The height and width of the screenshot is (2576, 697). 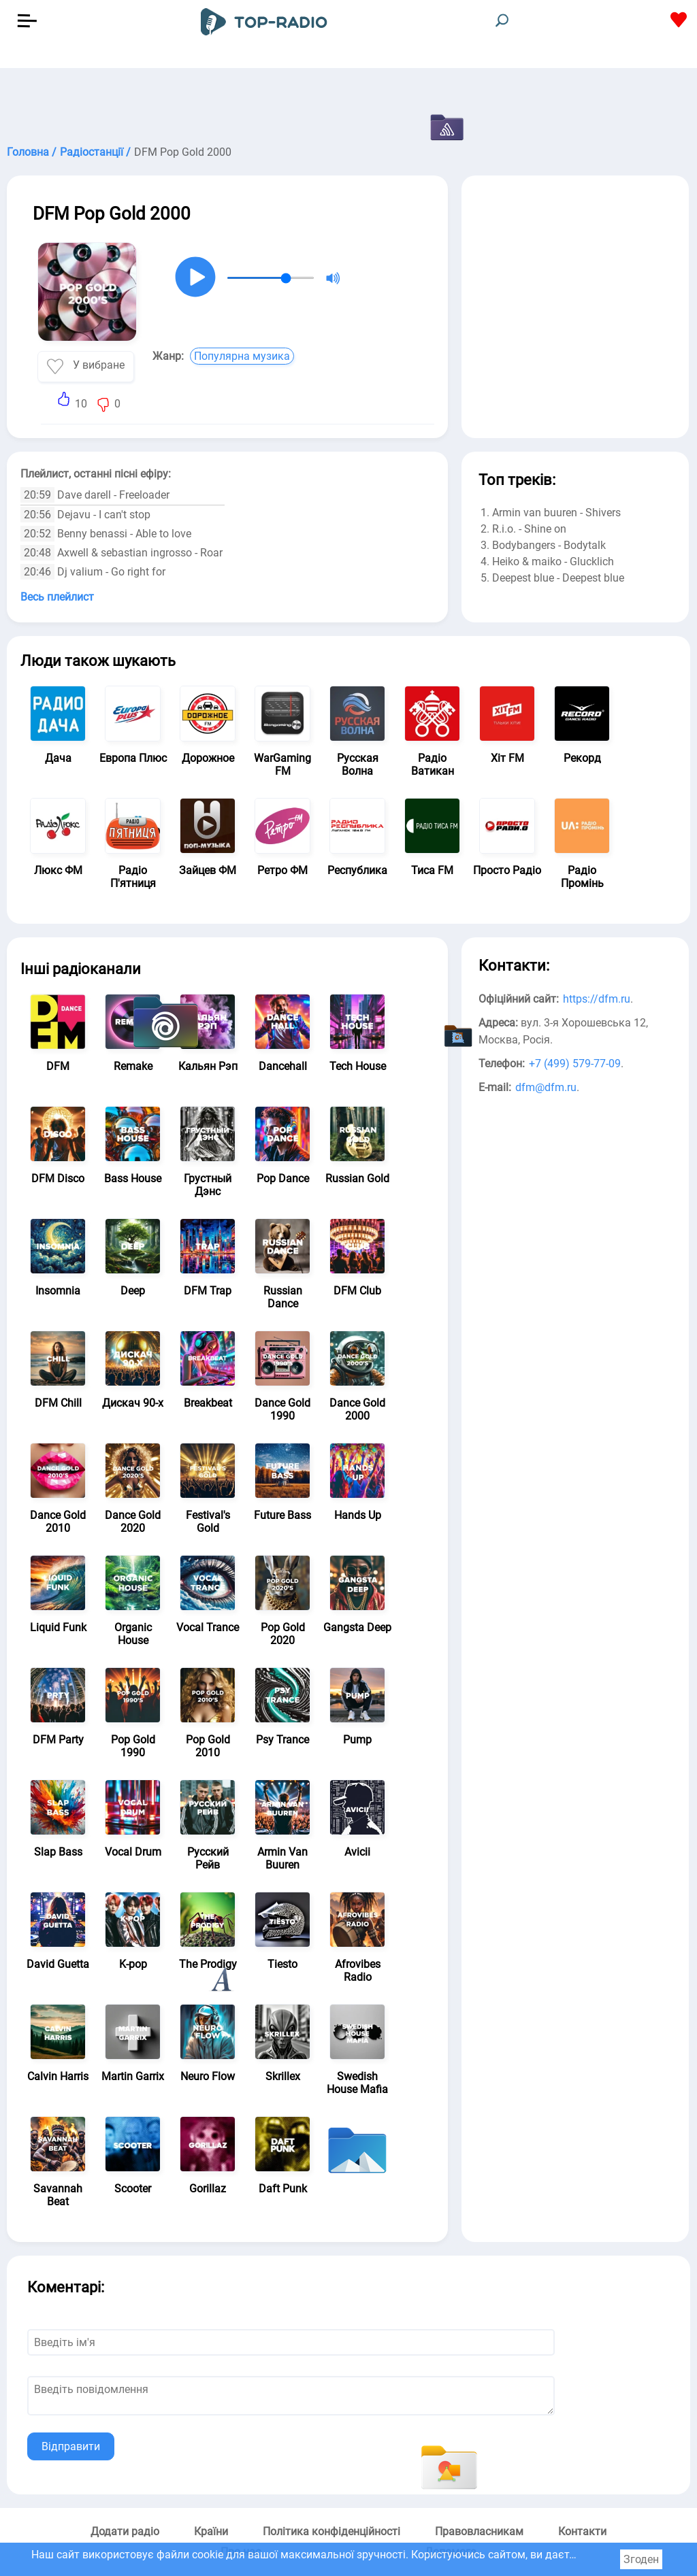 What do you see at coordinates (165, 1024) in the screenshot?
I see `open ubisoft connect game files folder` at bounding box center [165, 1024].